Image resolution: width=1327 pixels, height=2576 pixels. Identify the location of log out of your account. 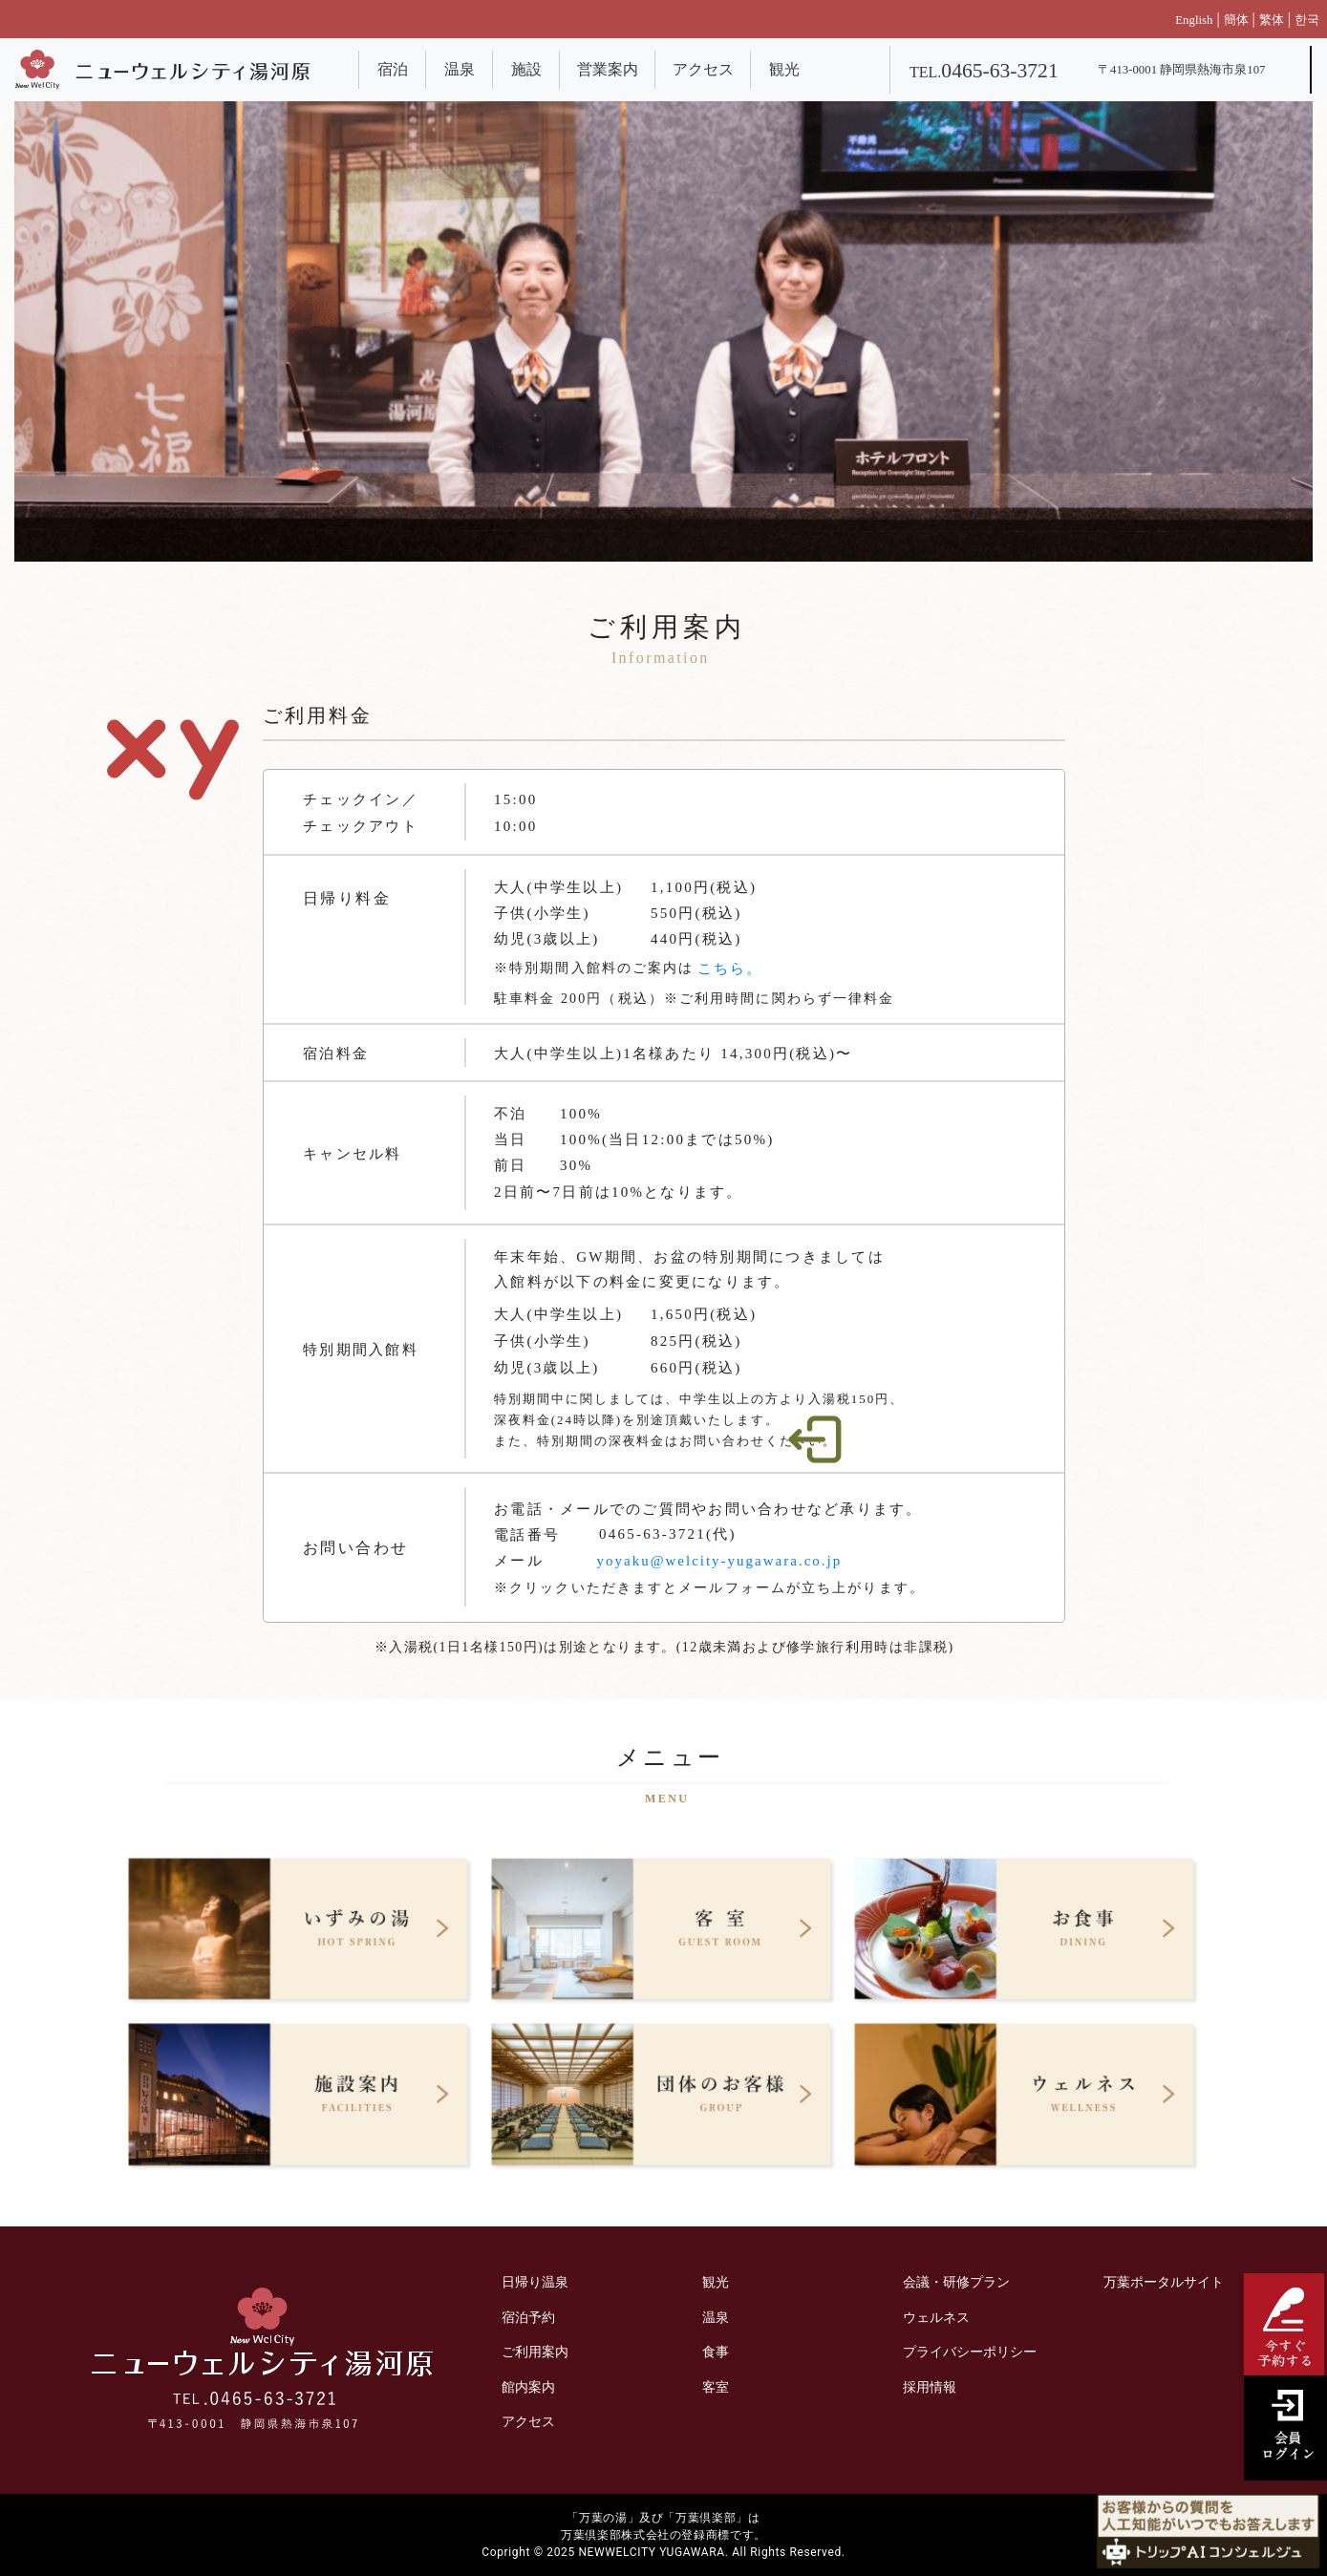
(815, 1439).